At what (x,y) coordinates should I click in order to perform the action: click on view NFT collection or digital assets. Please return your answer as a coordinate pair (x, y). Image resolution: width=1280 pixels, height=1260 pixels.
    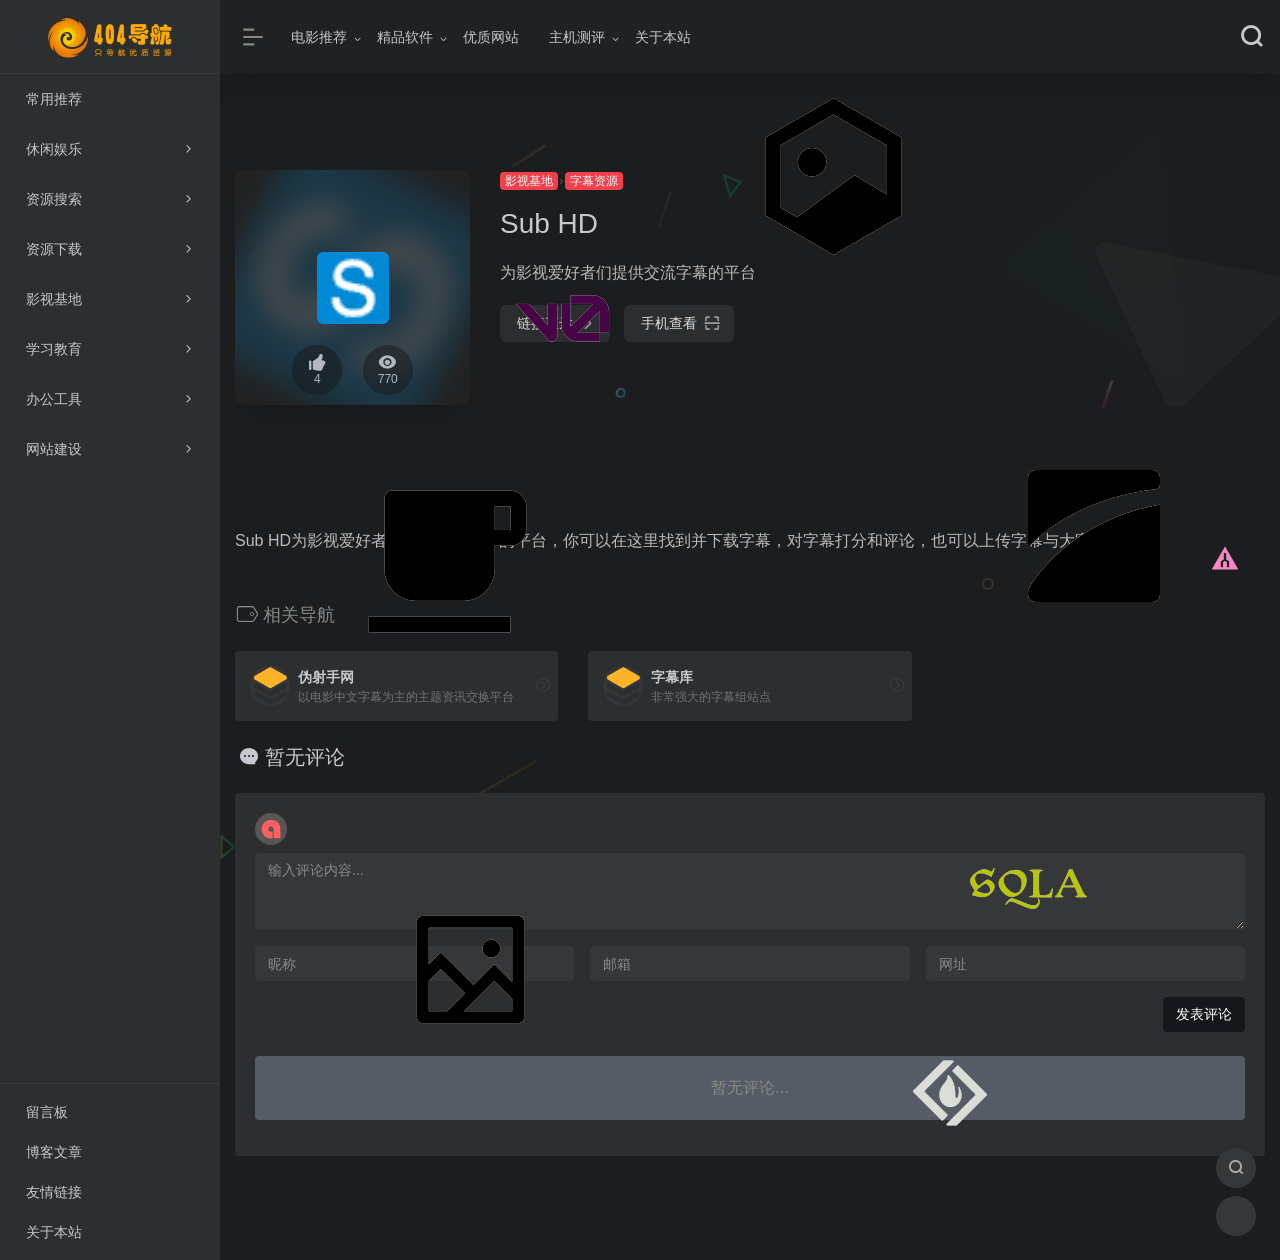
    Looking at the image, I should click on (833, 176).